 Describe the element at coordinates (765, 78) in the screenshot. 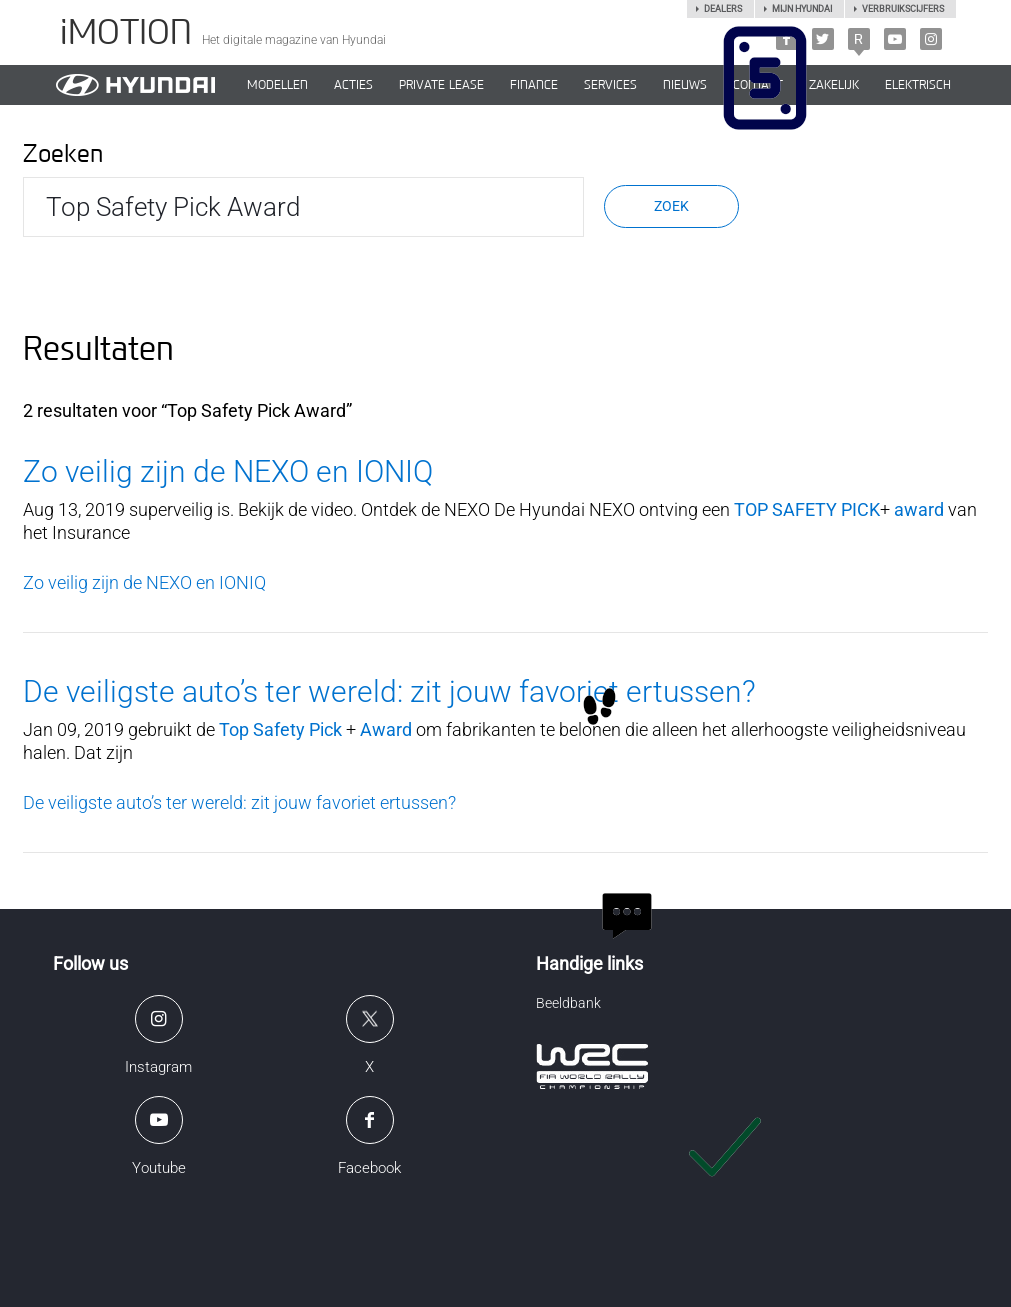

I see `represents a 5 of clubs playing card` at that location.